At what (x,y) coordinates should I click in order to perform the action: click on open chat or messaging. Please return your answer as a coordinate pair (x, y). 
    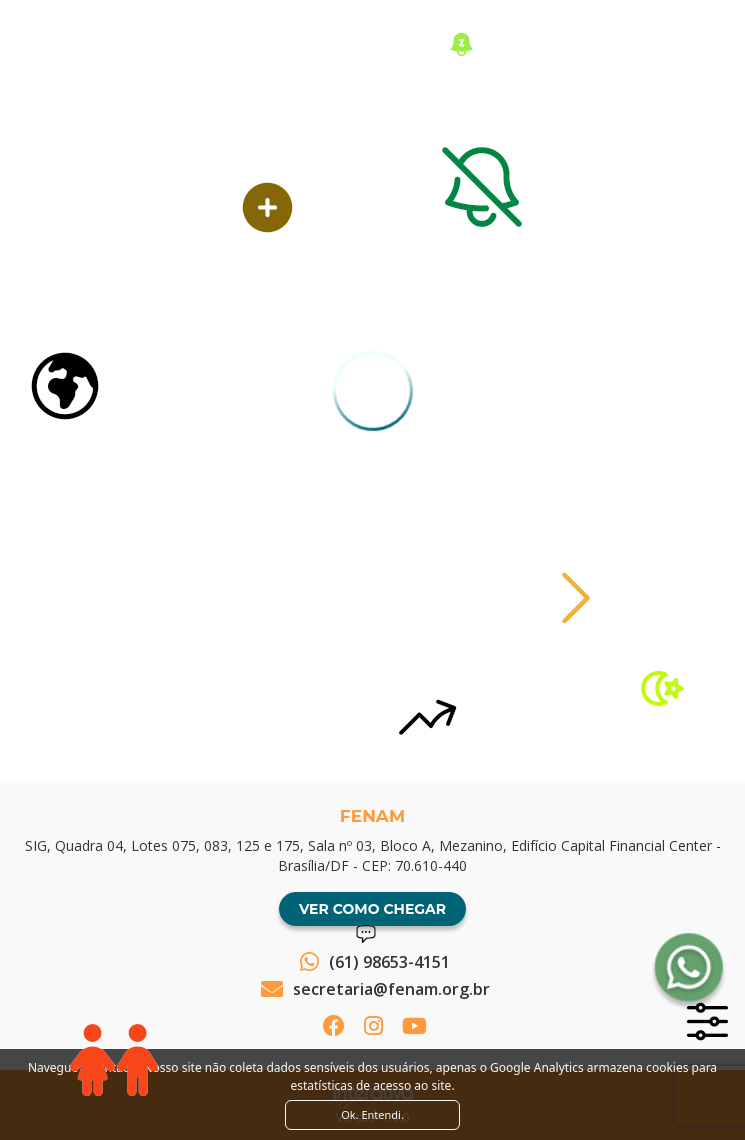
    Looking at the image, I should click on (366, 934).